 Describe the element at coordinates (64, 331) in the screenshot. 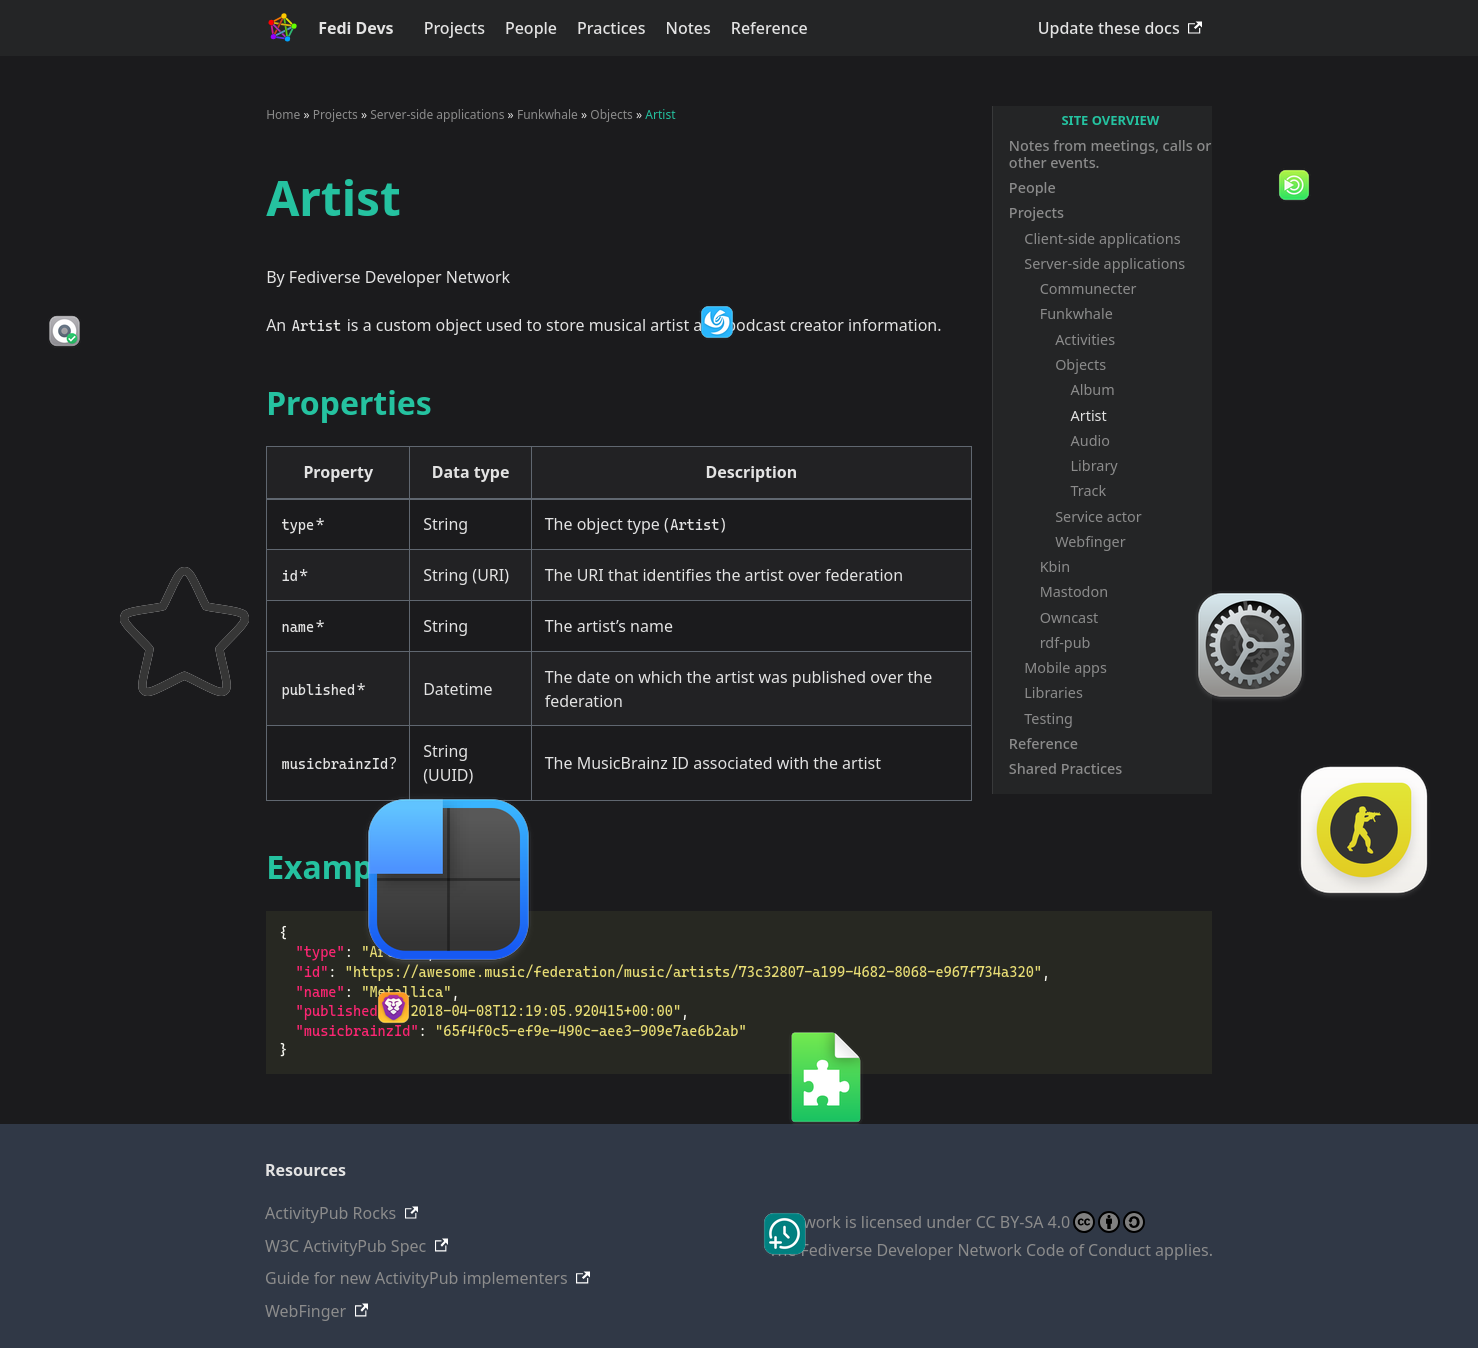

I see `optical drive verified and working correctly` at that location.